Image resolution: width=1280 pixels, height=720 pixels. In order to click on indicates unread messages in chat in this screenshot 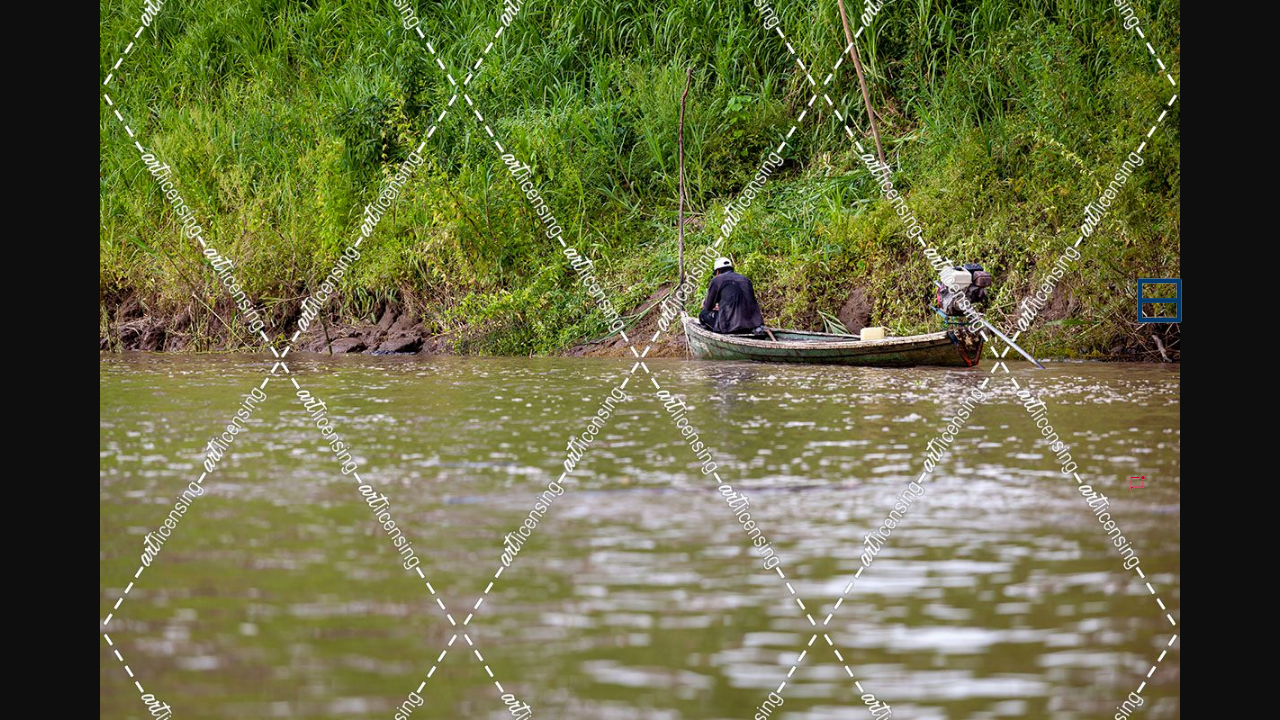, I will do `click(1137, 483)`.